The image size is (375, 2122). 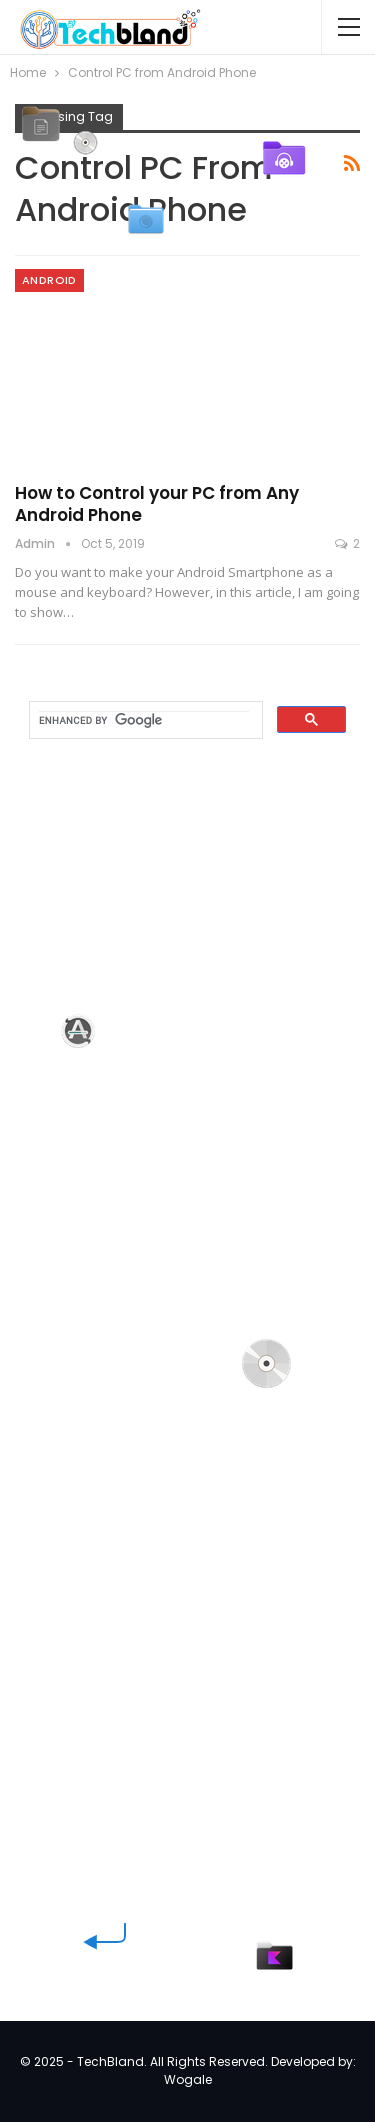 I want to click on reply to an email message, so click(x=104, y=1933).